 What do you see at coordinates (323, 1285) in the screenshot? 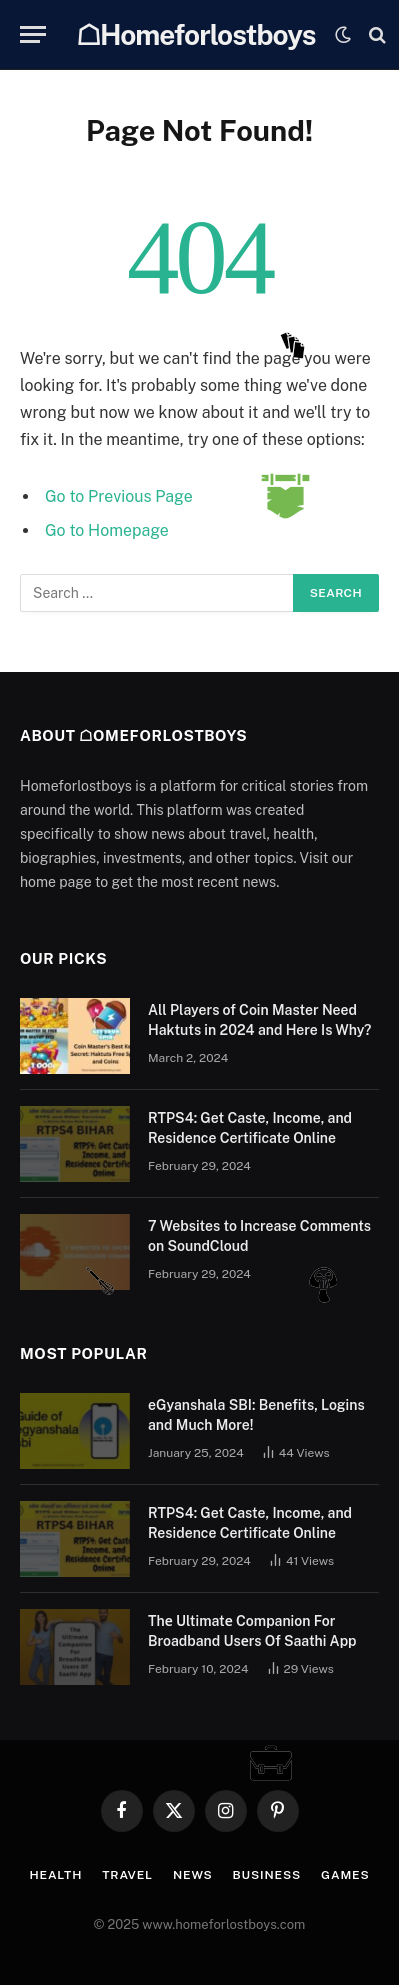
I see `deadly or poisonous mushroom indicator` at bounding box center [323, 1285].